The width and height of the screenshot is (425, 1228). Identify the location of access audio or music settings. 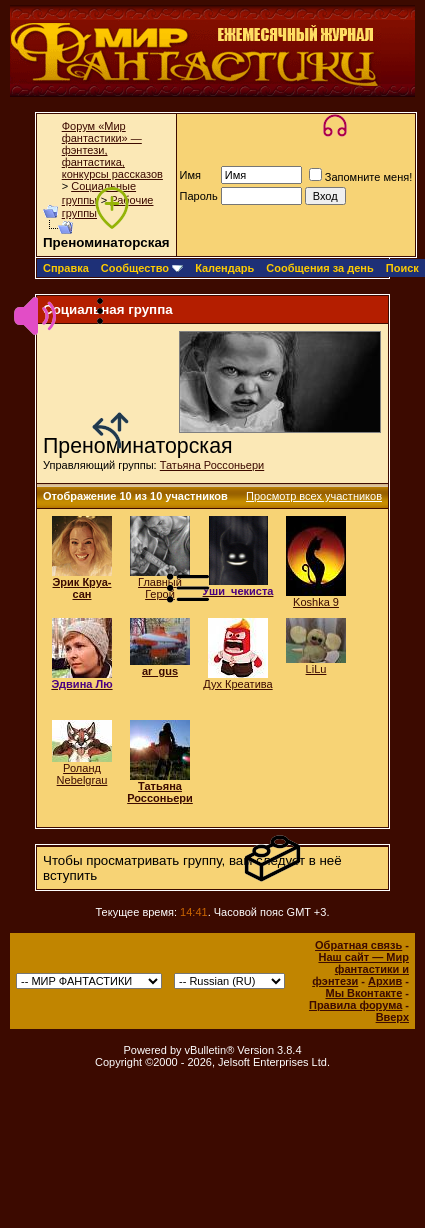
(335, 126).